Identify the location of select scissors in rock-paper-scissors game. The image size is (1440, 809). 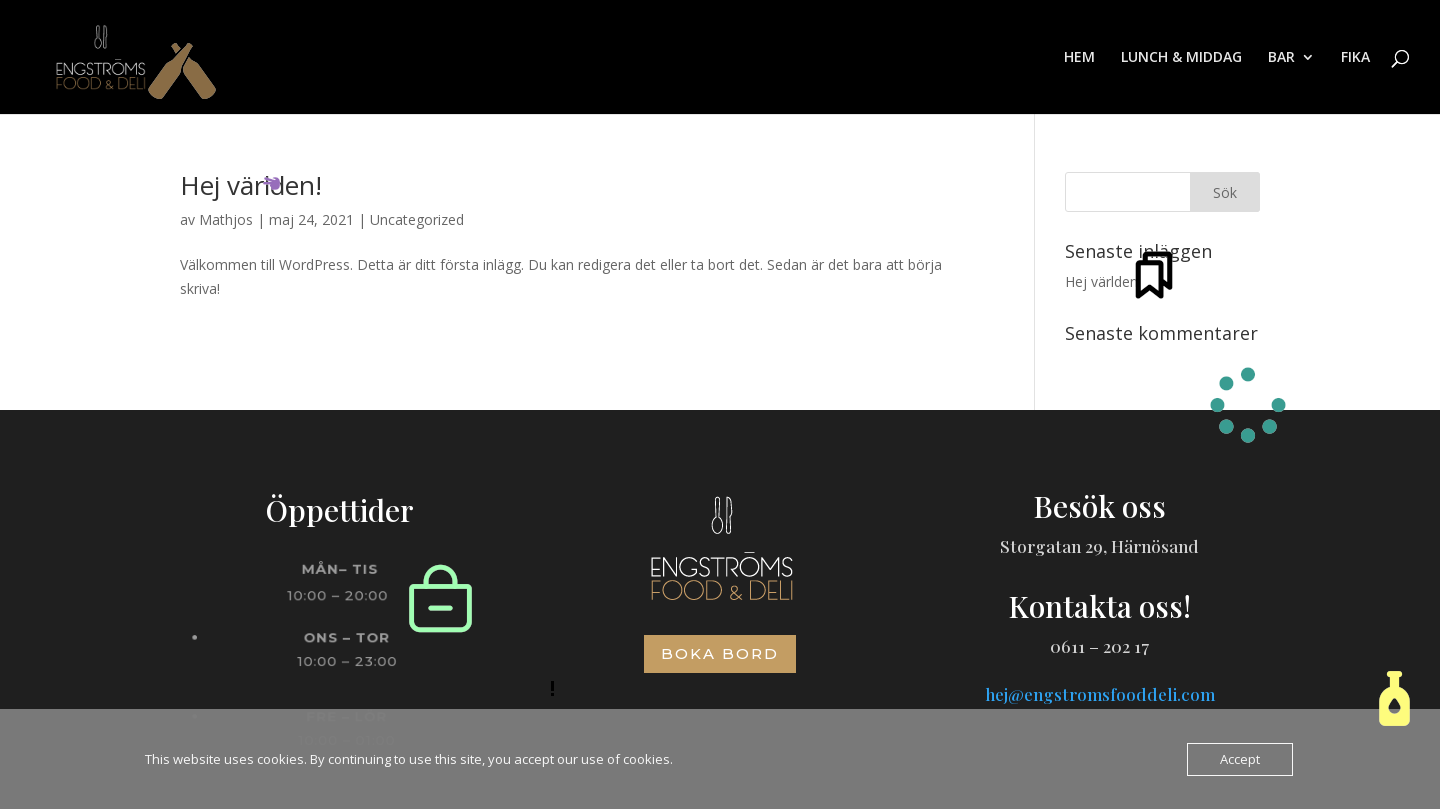
(271, 183).